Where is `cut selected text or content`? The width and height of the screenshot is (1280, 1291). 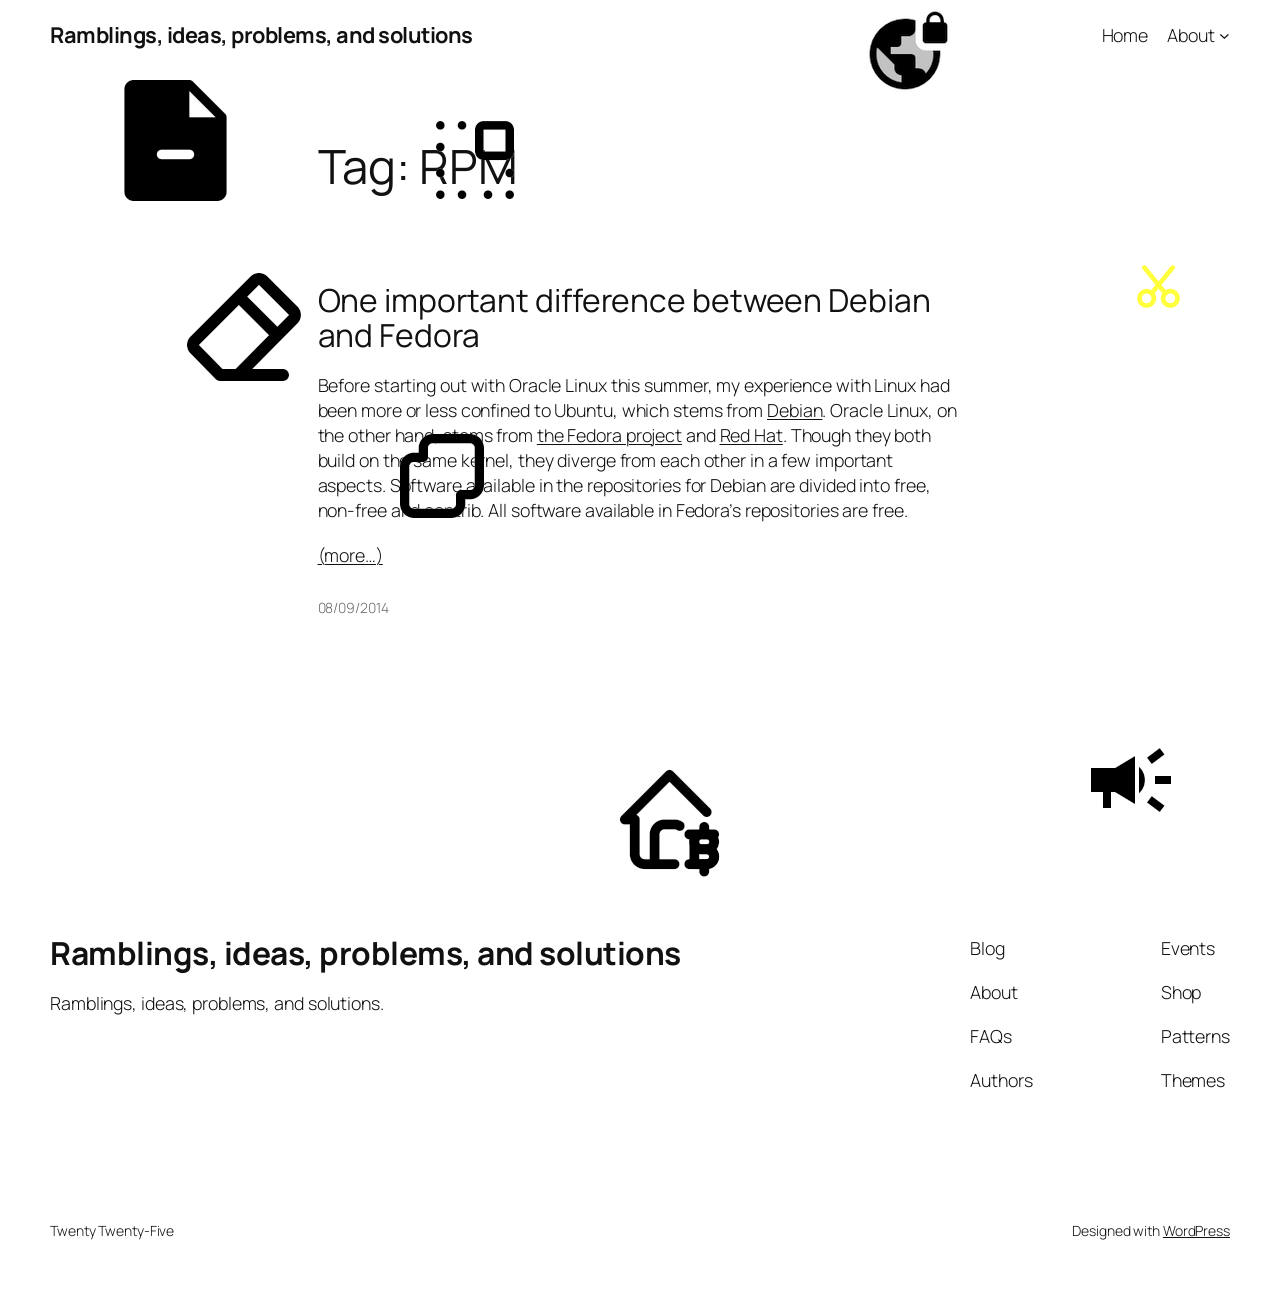 cut selected text or content is located at coordinates (1158, 286).